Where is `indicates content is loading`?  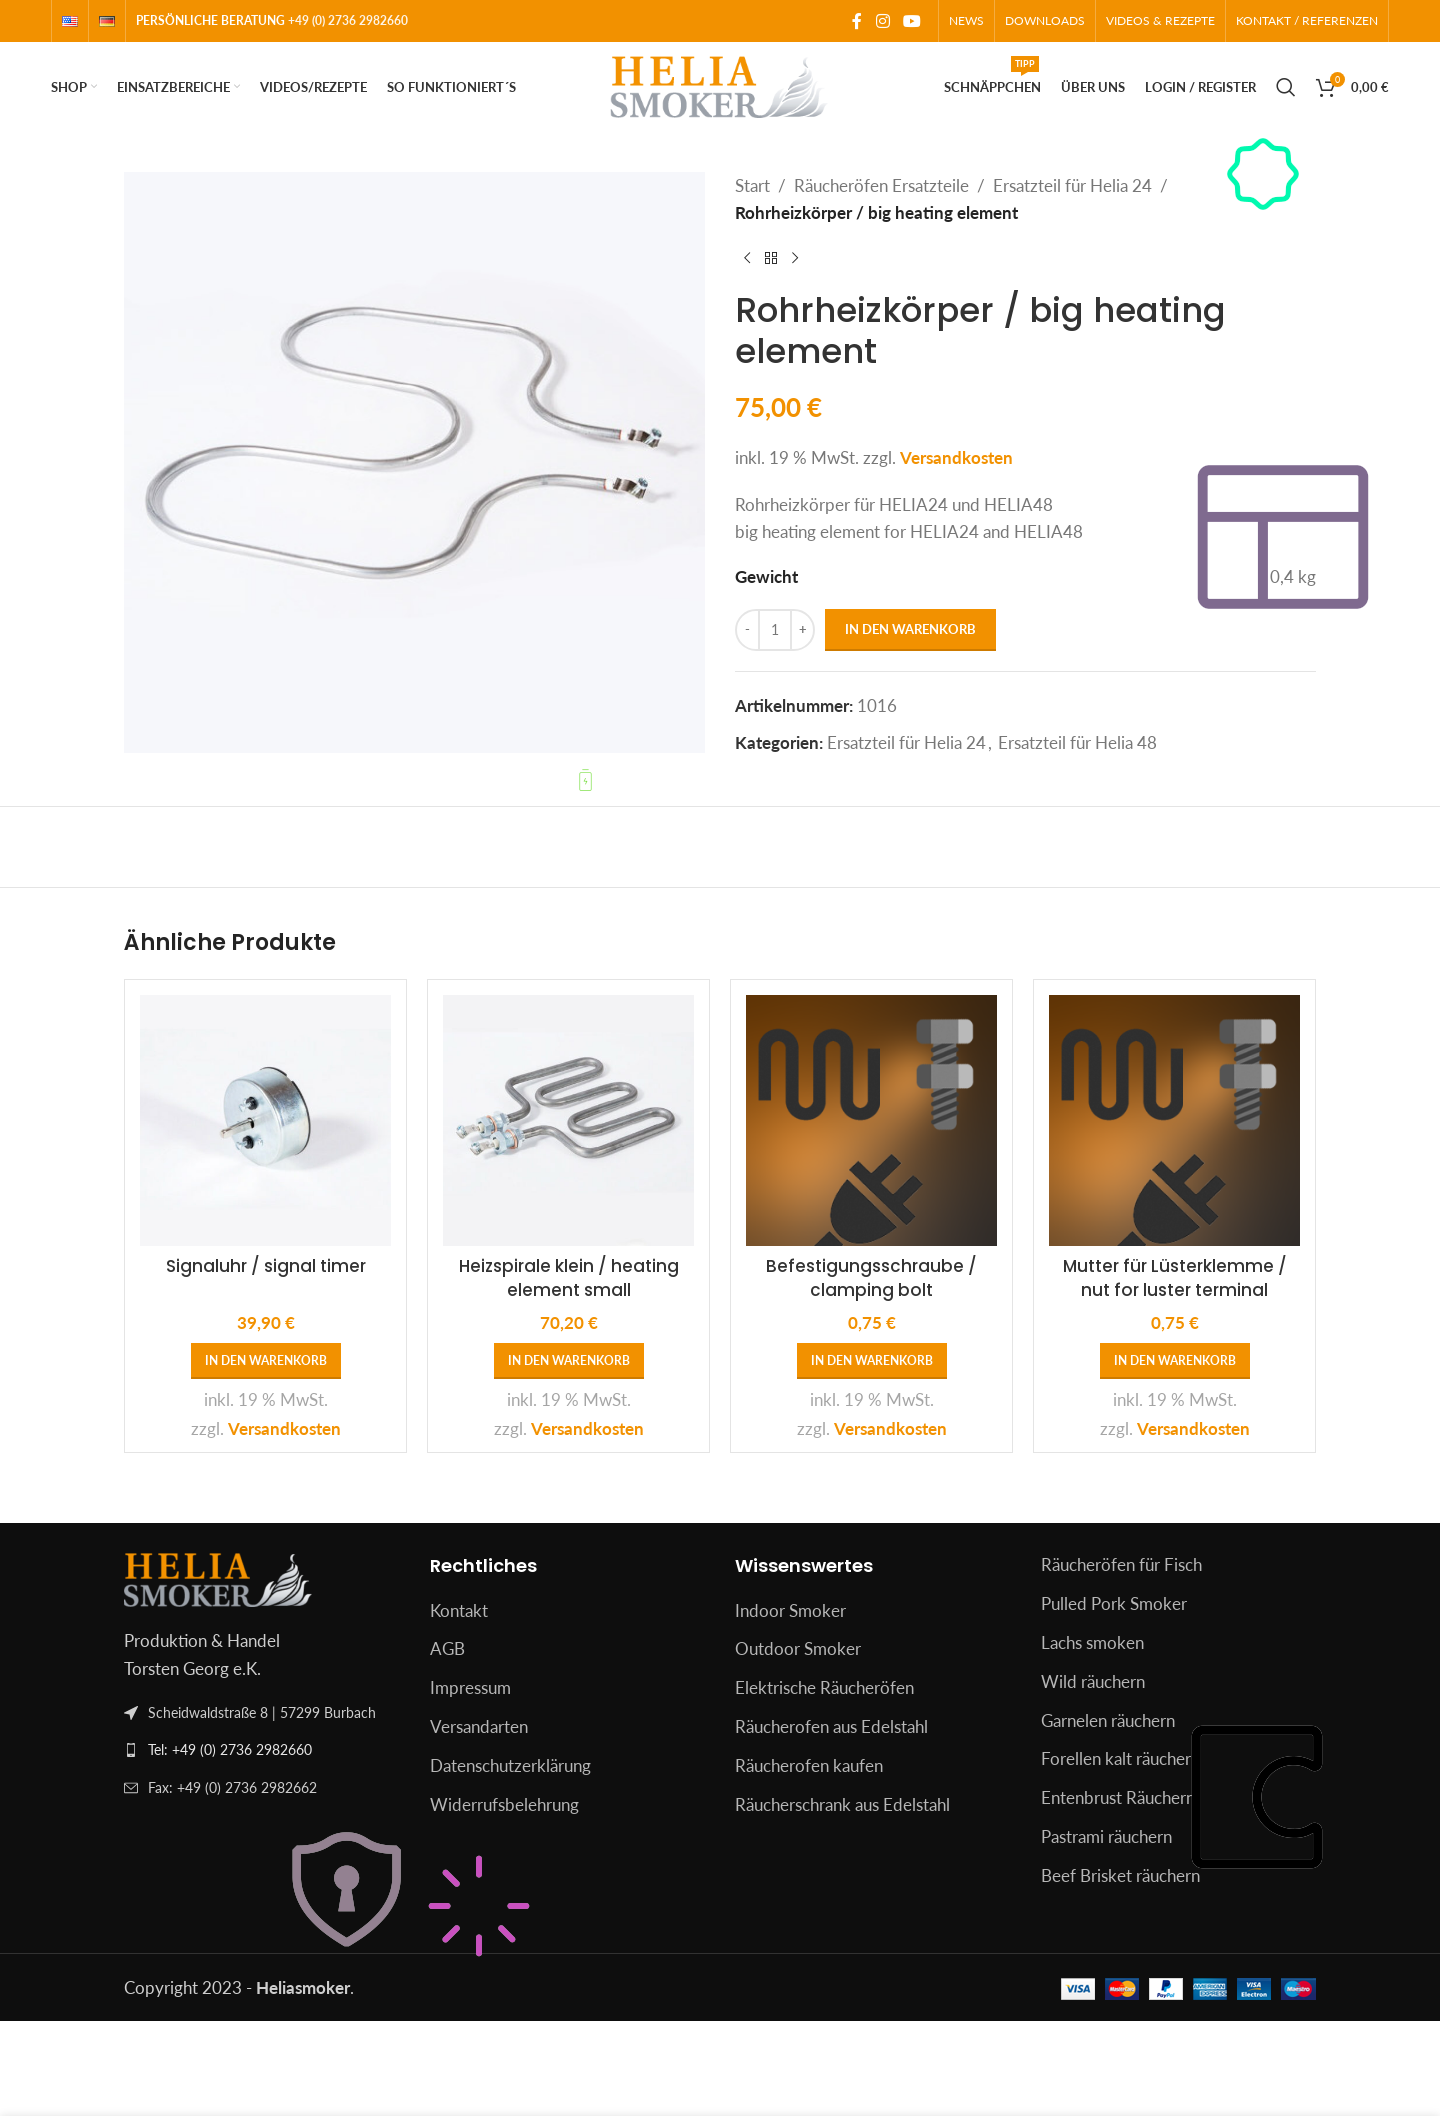
indicates content is loading is located at coordinates (479, 1906).